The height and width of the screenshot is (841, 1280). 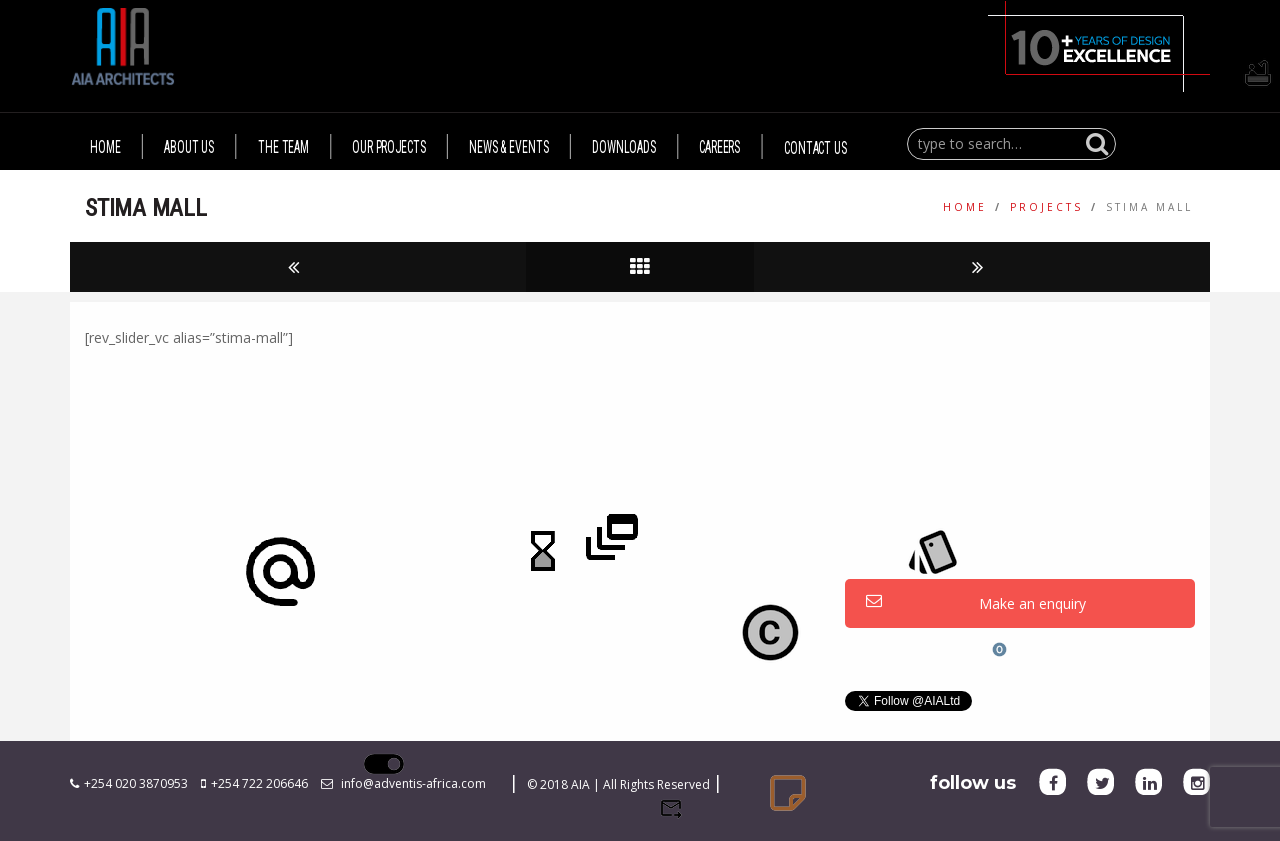 What do you see at coordinates (543, 551) in the screenshot?
I see `indicates time is running out or nearing completion` at bounding box center [543, 551].